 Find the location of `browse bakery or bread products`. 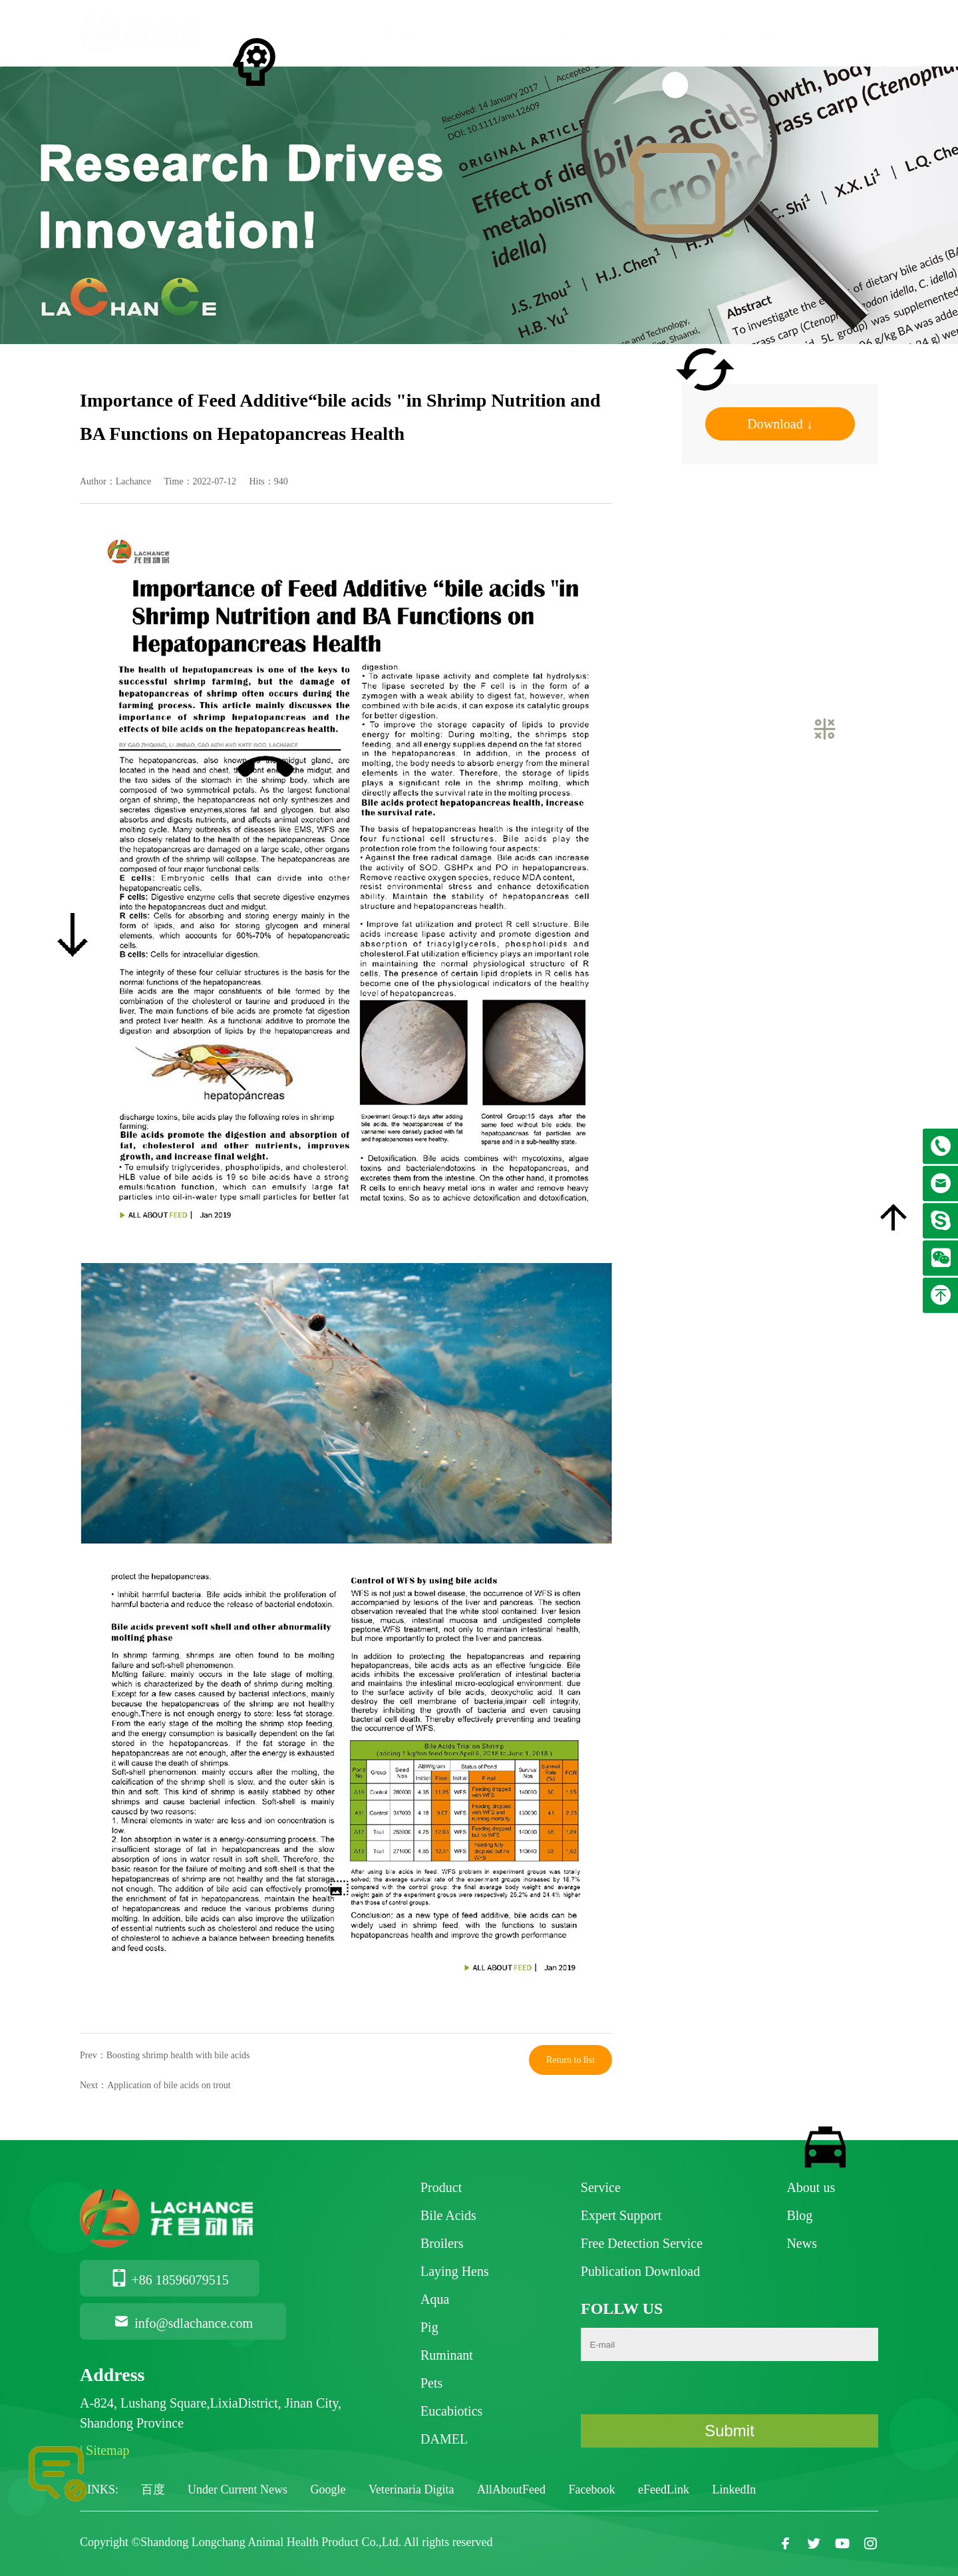

browse bakery or bread products is located at coordinates (679, 188).